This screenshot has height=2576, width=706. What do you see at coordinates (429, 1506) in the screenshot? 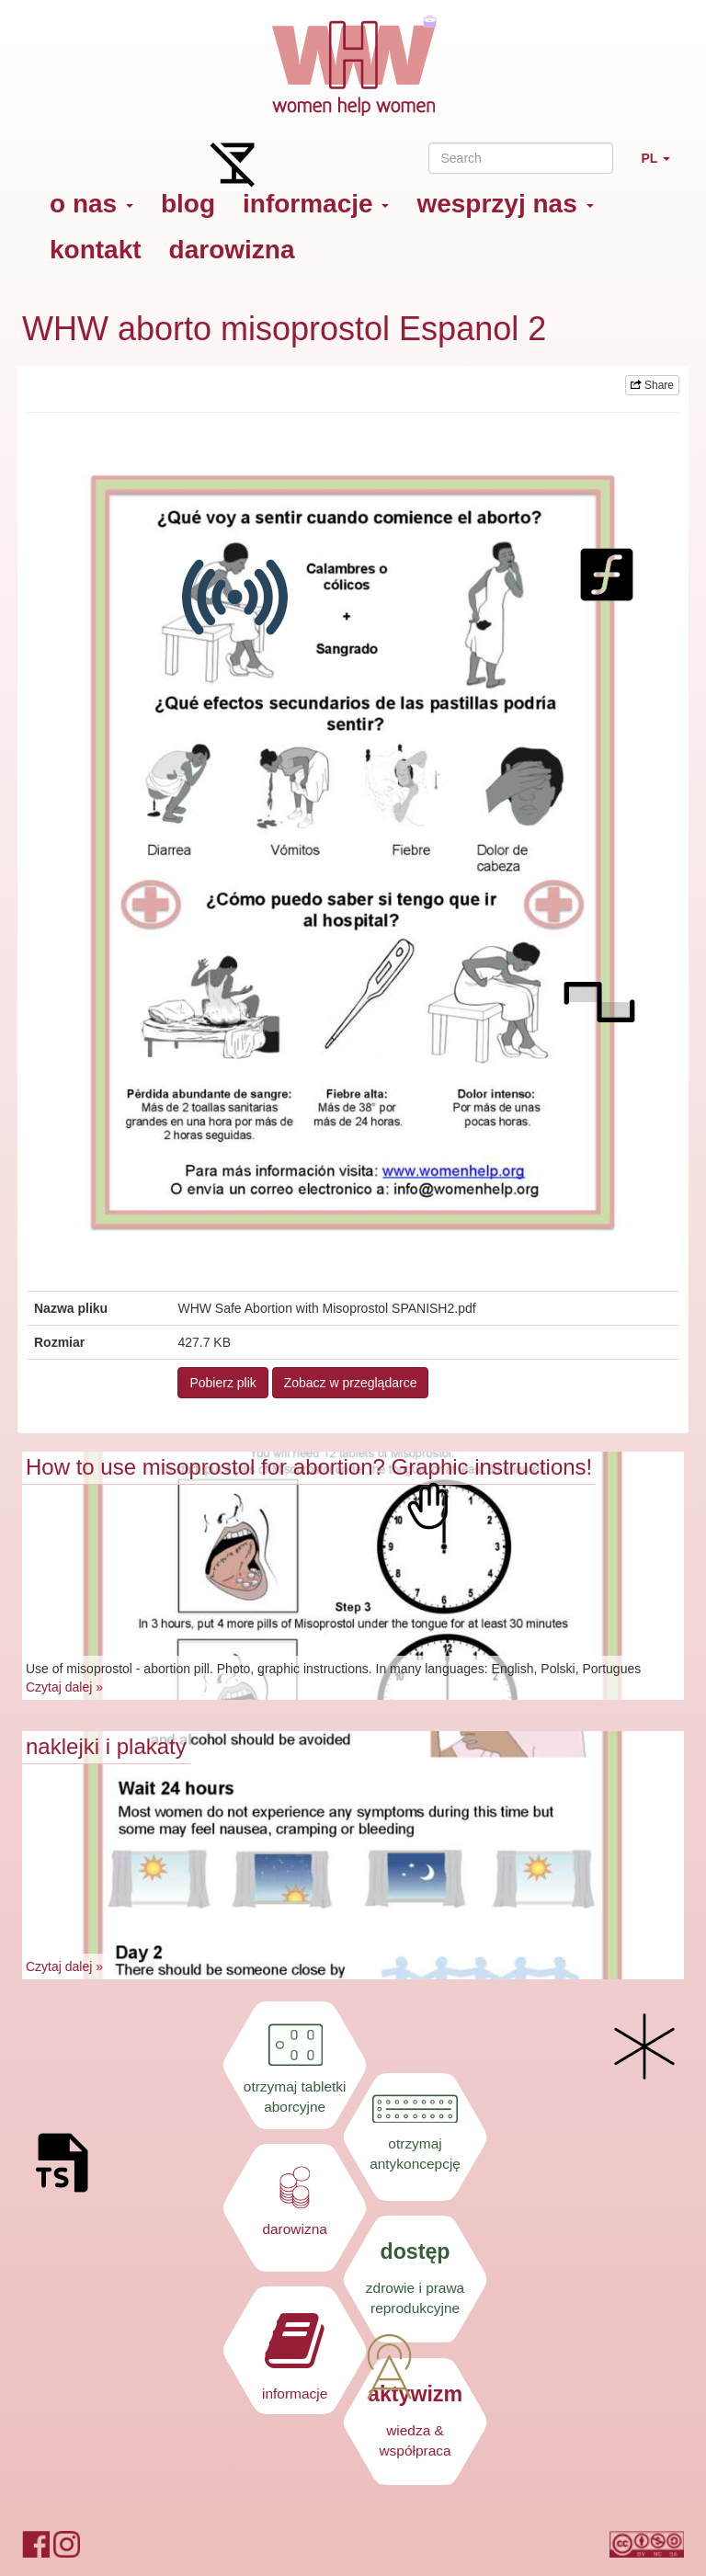
I see `stop or pause an action` at bounding box center [429, 1506].